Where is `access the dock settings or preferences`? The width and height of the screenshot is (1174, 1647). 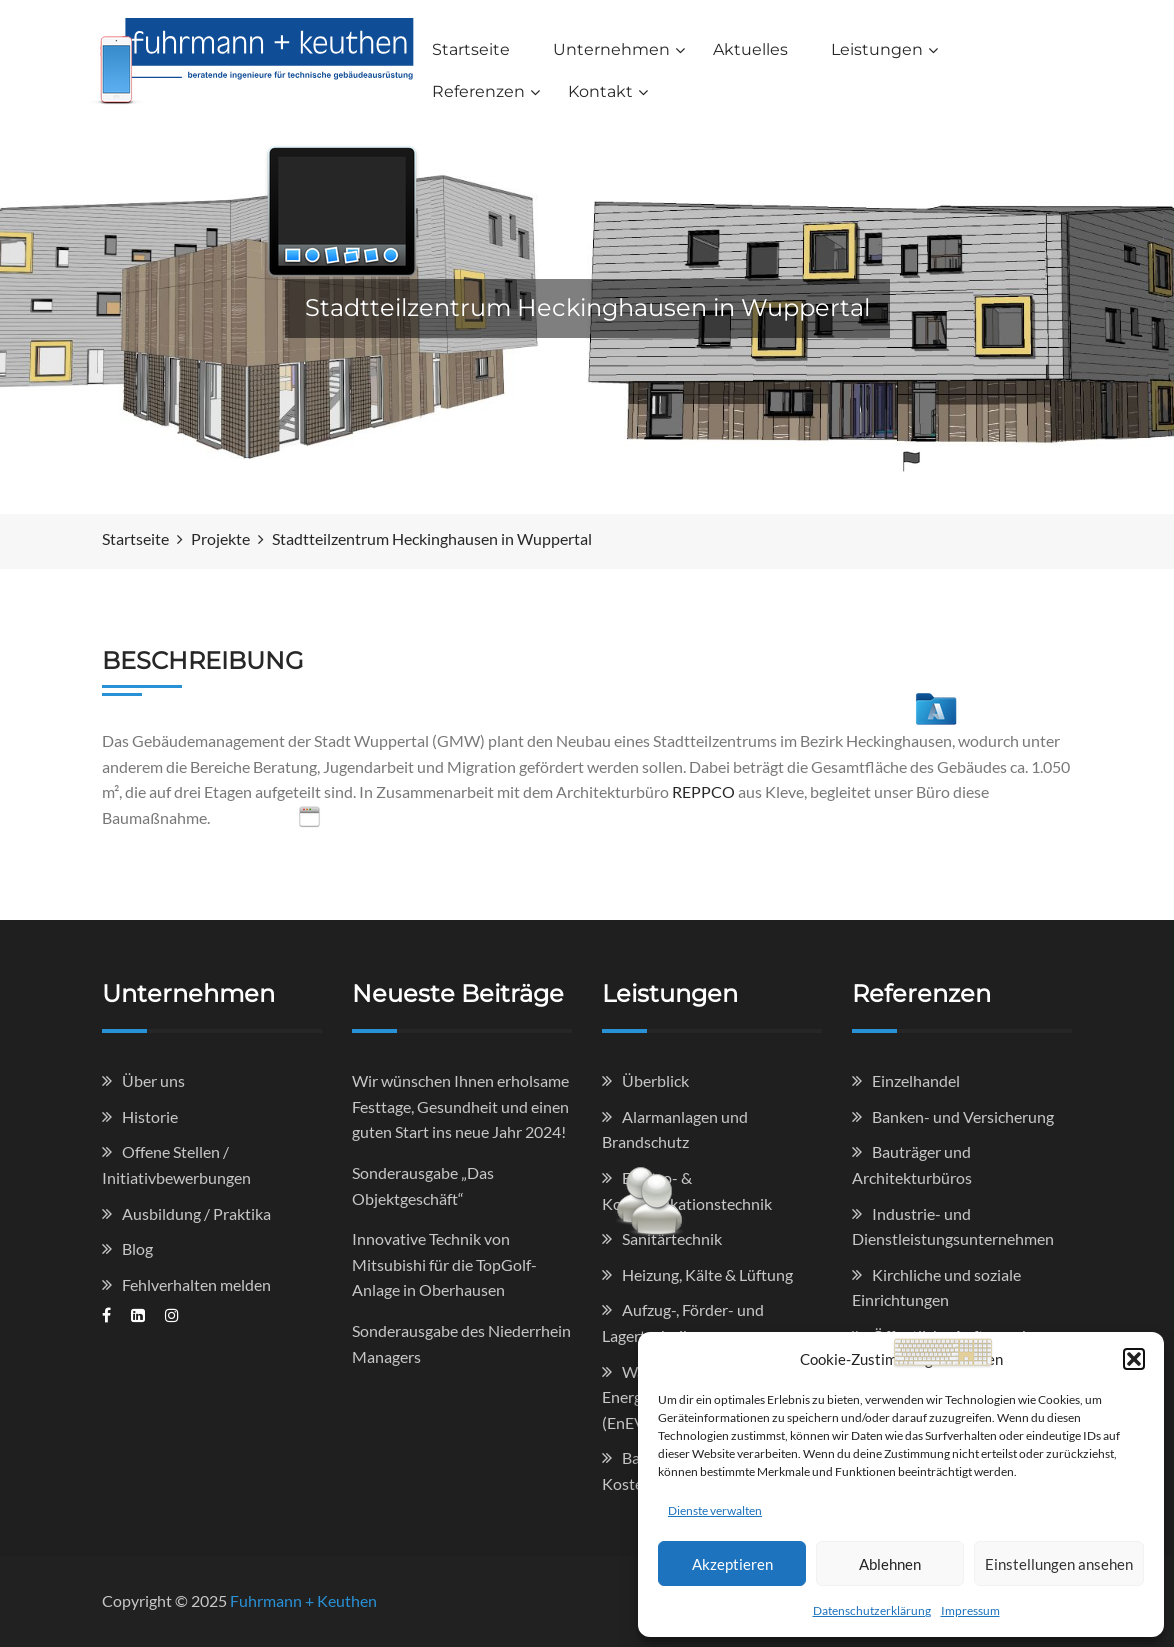 access the dock settings or preferences is located at coordinates (342, 212).